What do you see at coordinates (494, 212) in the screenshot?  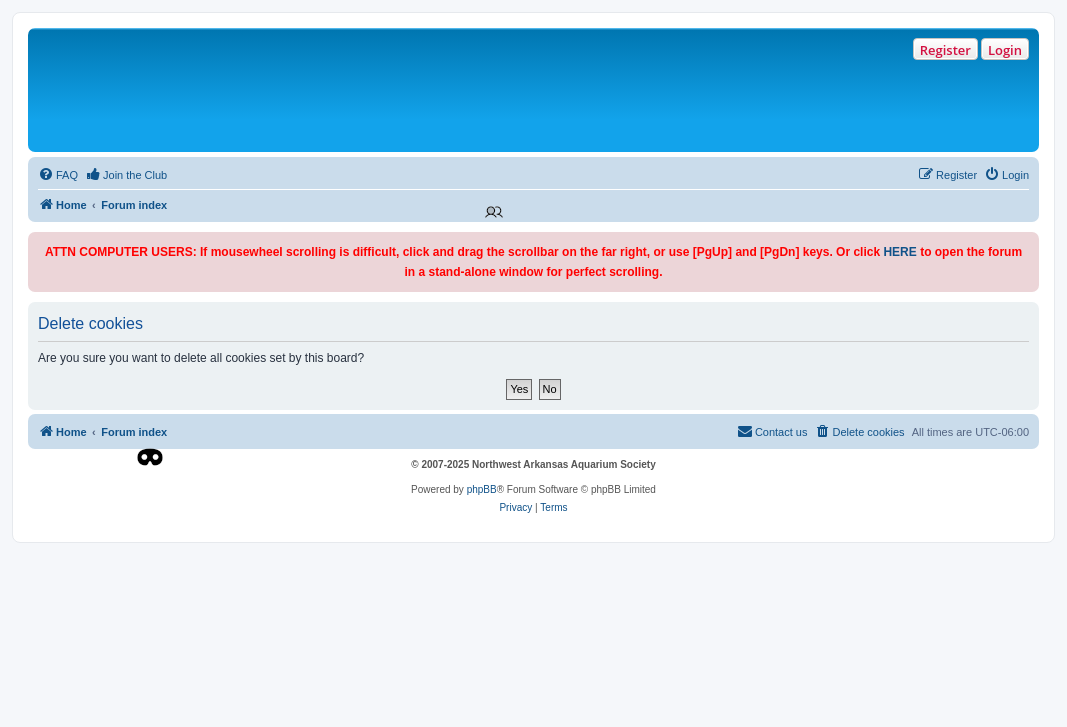 I see `view all users or contacts` at bounding box center [494, 212].